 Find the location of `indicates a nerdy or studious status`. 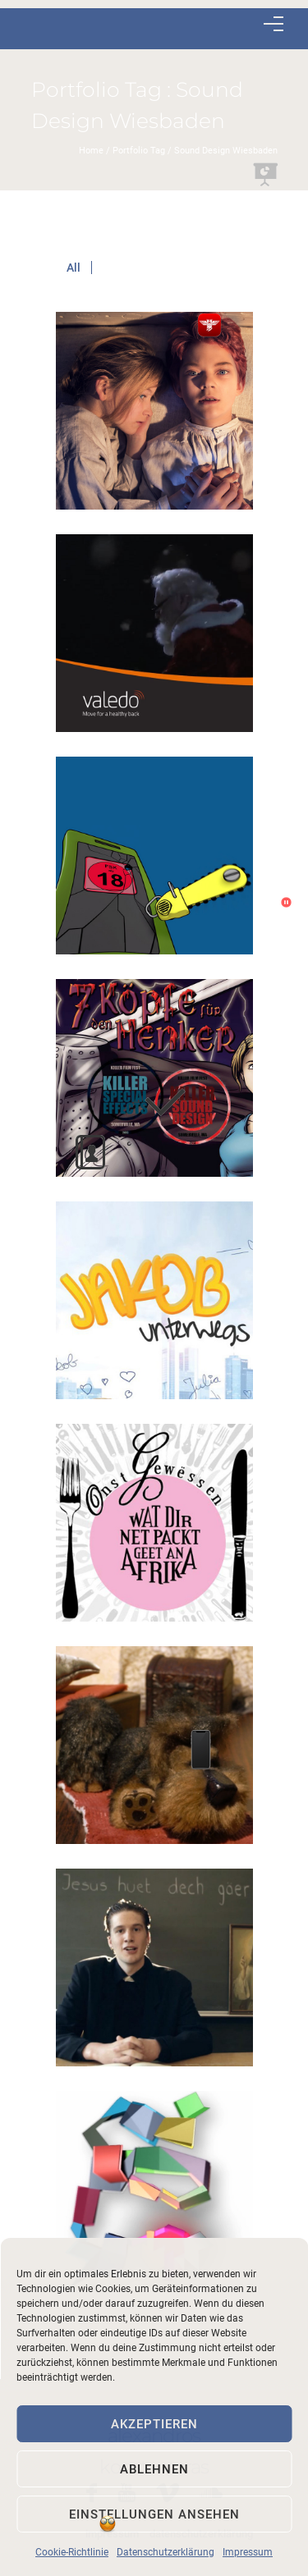

indicates a nerdy or studious status is located at coordinates (108, 2524).